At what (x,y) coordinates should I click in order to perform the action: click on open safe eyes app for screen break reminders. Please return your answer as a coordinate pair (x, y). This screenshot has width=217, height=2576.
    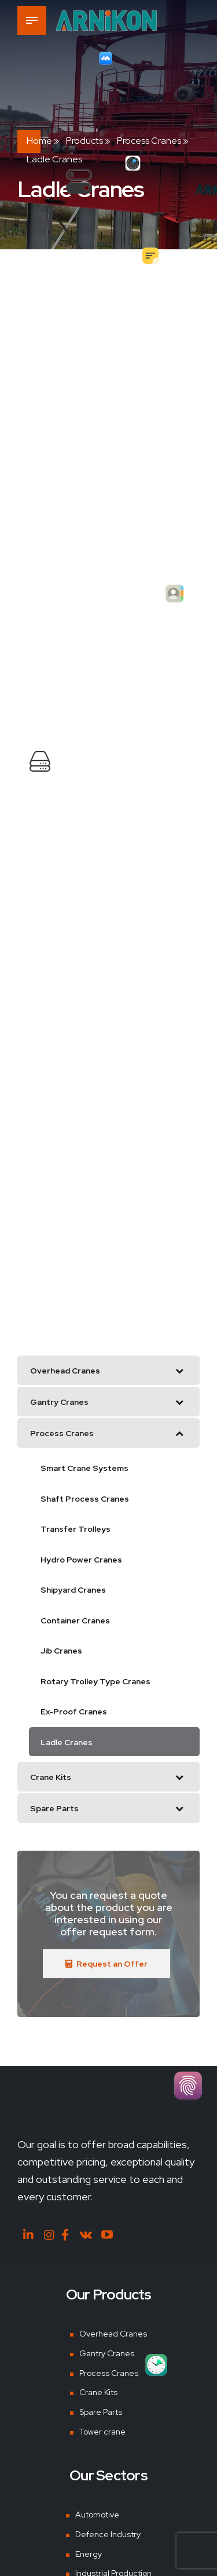
    Looking at the image, I should click on (133, 163).